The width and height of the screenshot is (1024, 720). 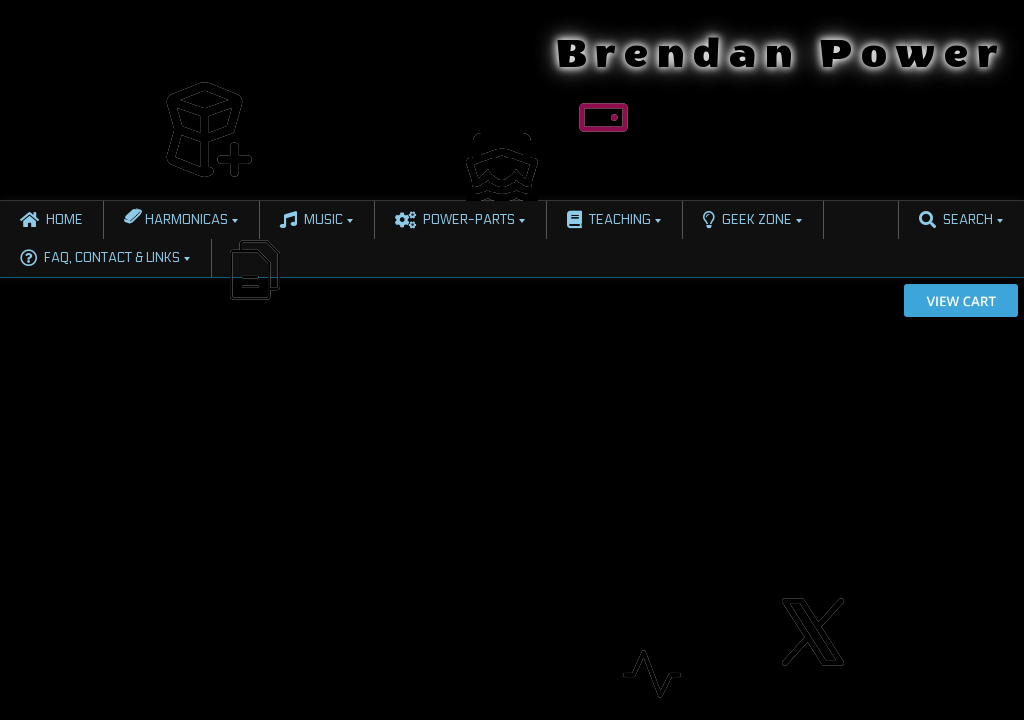 What do you see at coordinates (204, 129) in the screenshot?
I see `add a new 3D object or model` at bounding box center [204, 129].